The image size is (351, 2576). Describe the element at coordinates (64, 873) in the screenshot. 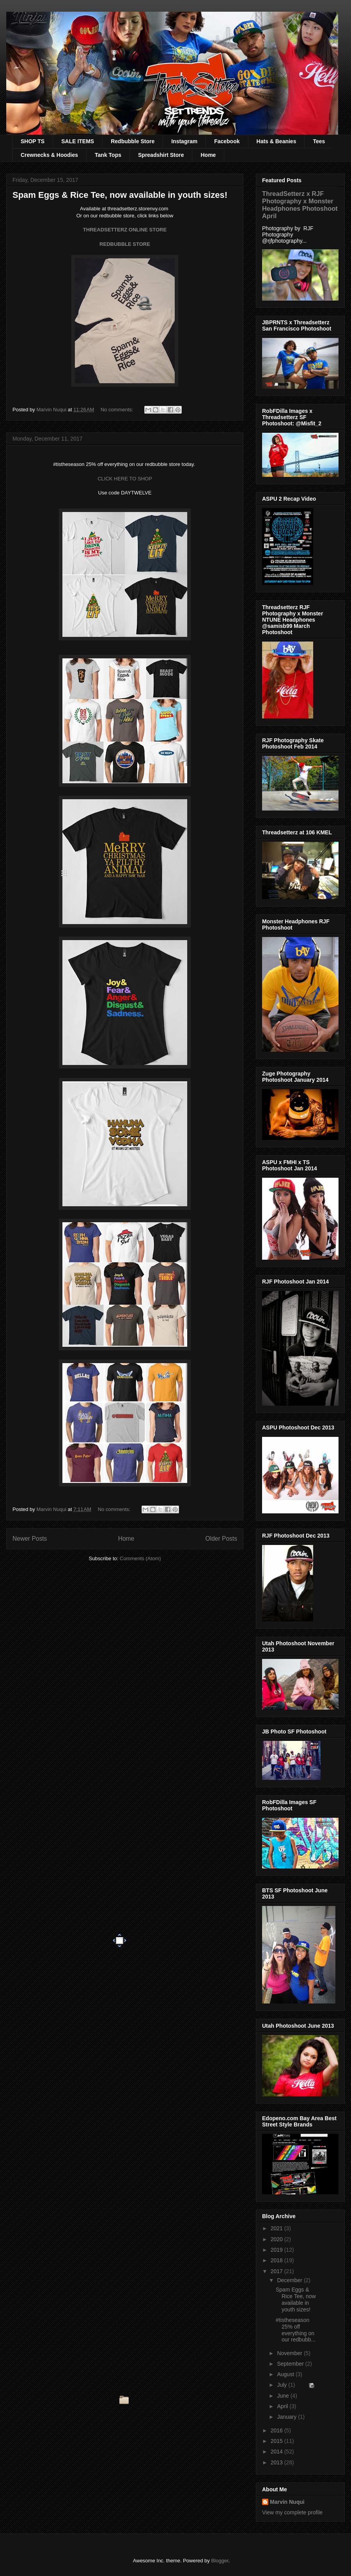

I see `switch to grid view layout` at that location.